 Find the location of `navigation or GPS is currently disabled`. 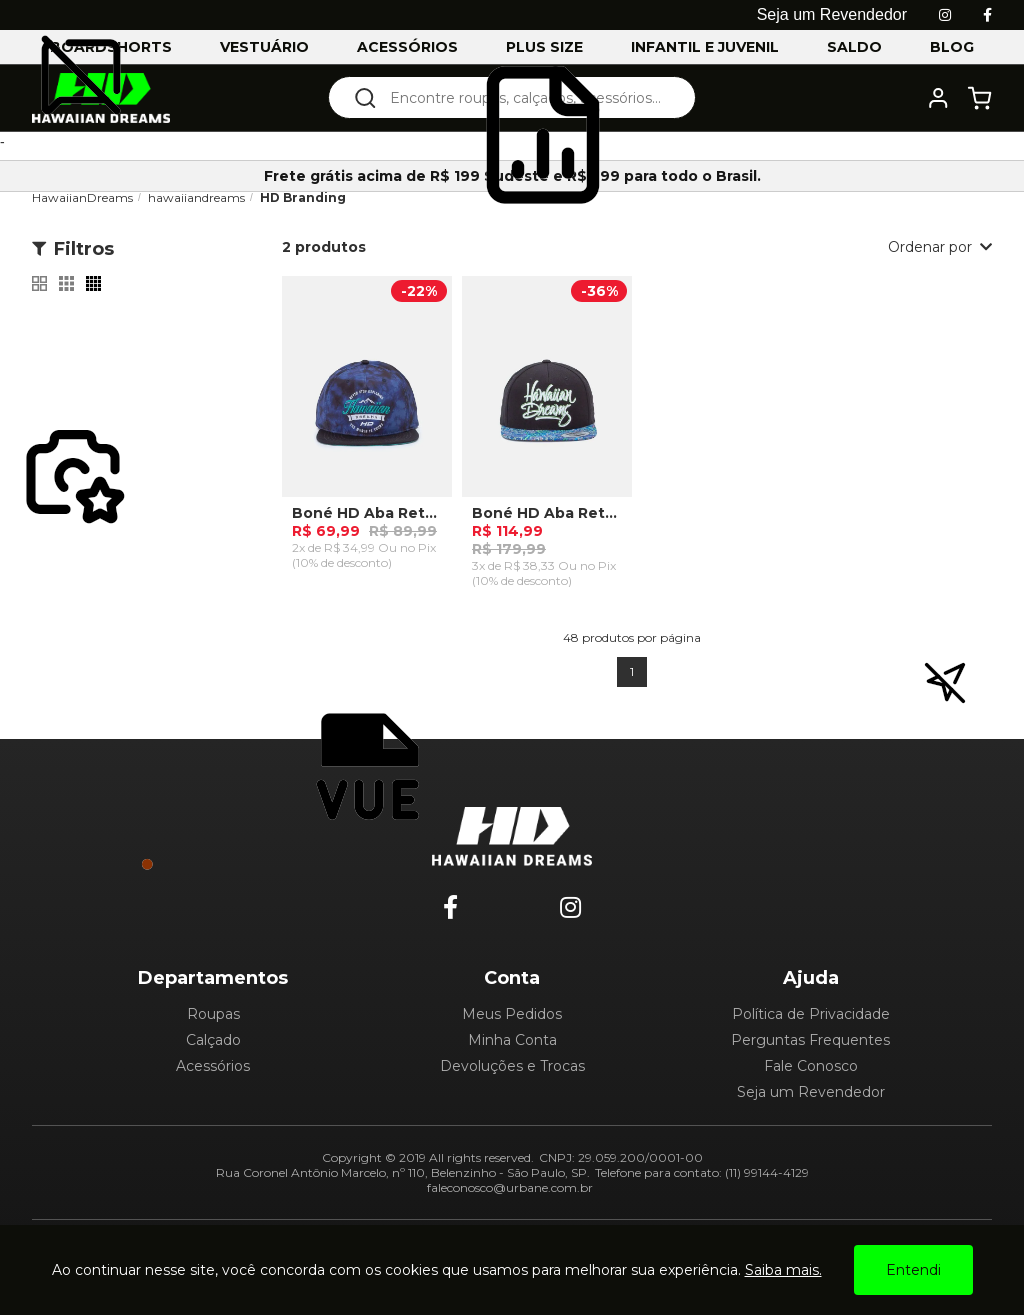

navigation or GPS is currently disabled is located at coordinates (945, 683).